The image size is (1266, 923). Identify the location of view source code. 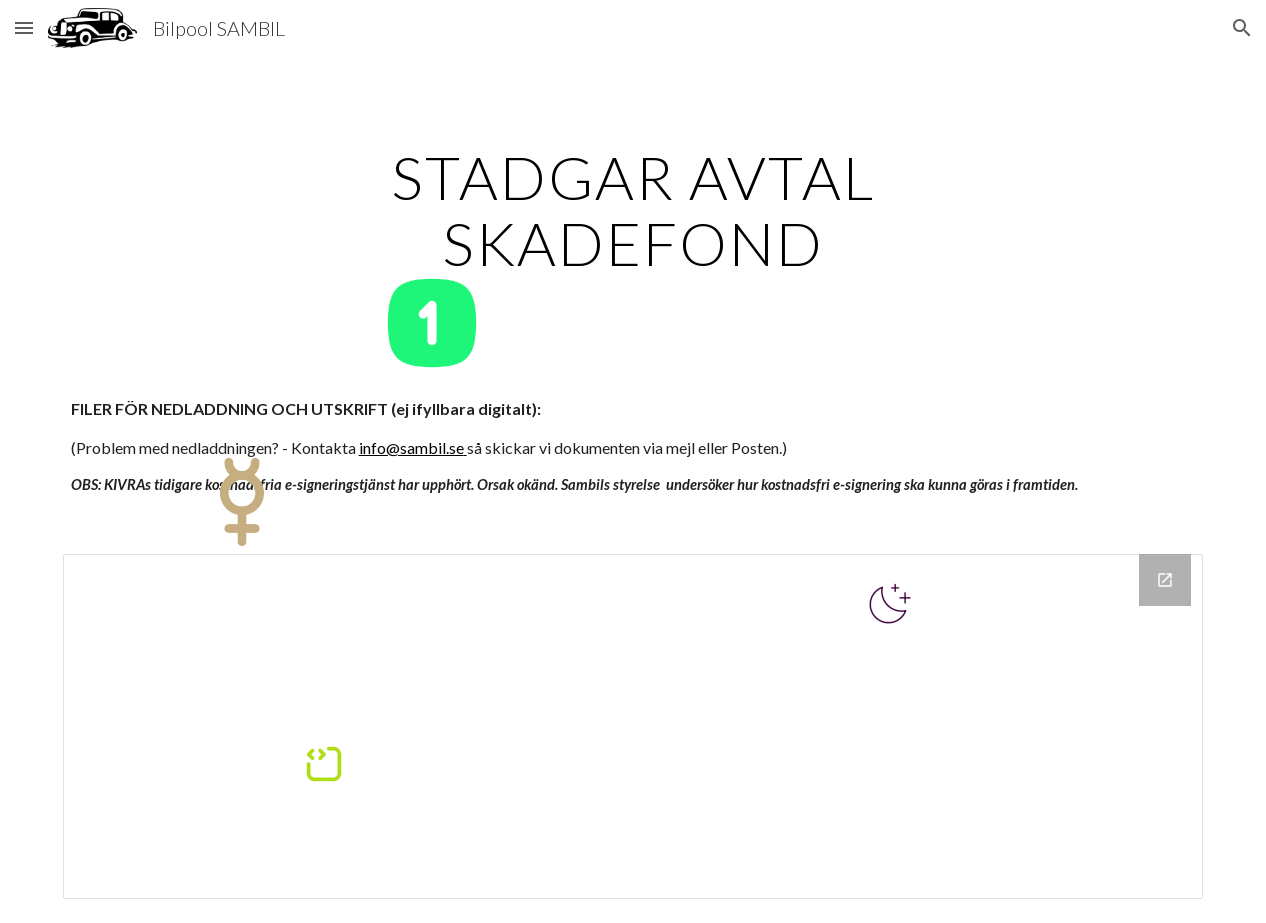
(324, 764).